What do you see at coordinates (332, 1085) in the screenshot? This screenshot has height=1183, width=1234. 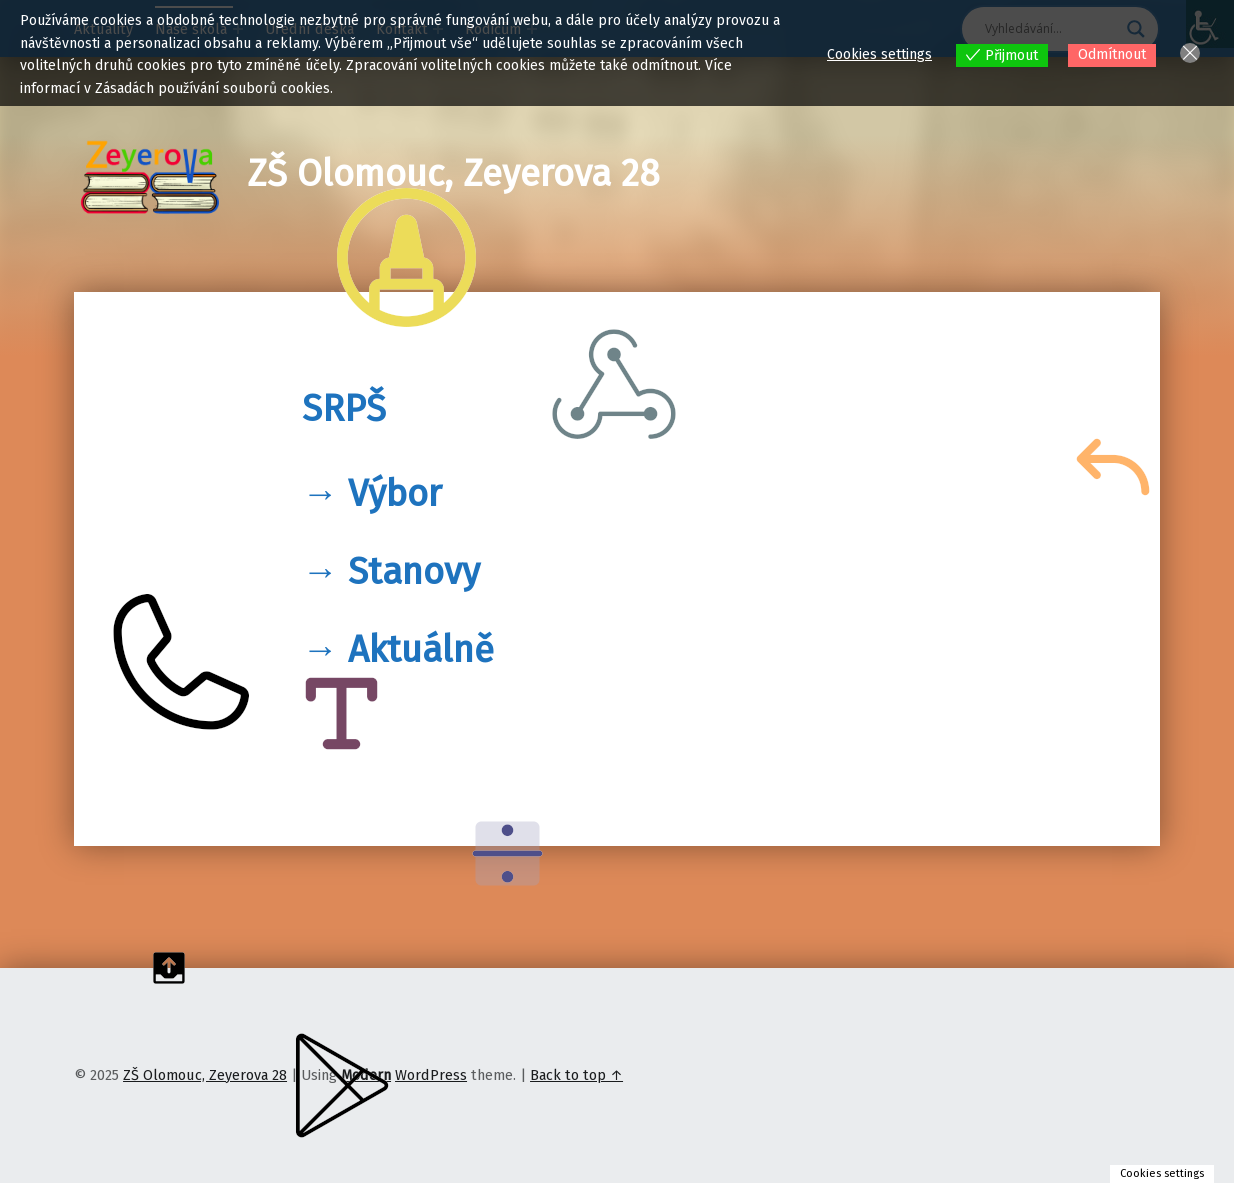 I see `open google play store` at bounding box center [332, 1085].